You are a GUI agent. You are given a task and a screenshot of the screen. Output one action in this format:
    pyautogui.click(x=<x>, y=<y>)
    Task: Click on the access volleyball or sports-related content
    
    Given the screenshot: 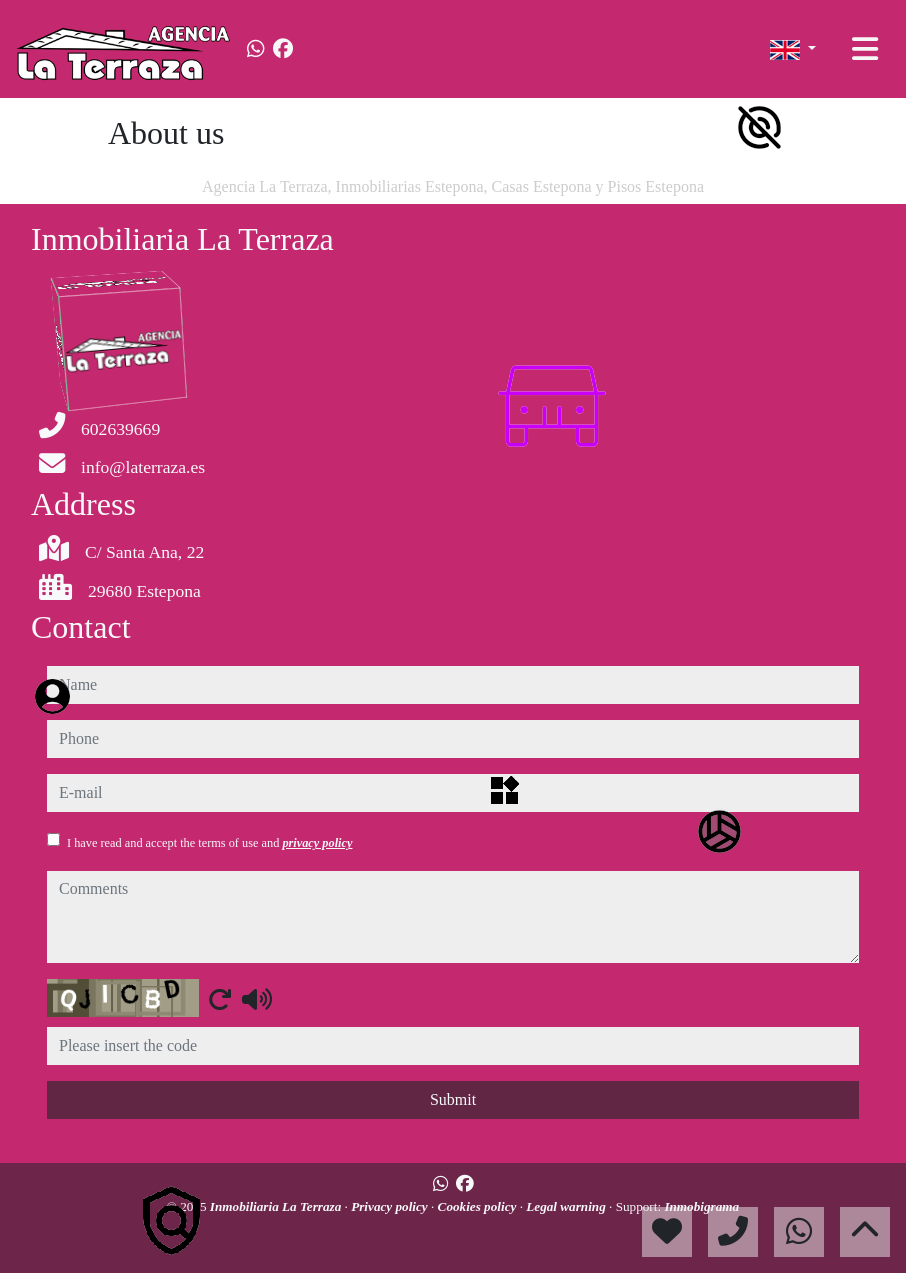 What is the action you would take?
    pyautogui.click(x=719, y=831)
    